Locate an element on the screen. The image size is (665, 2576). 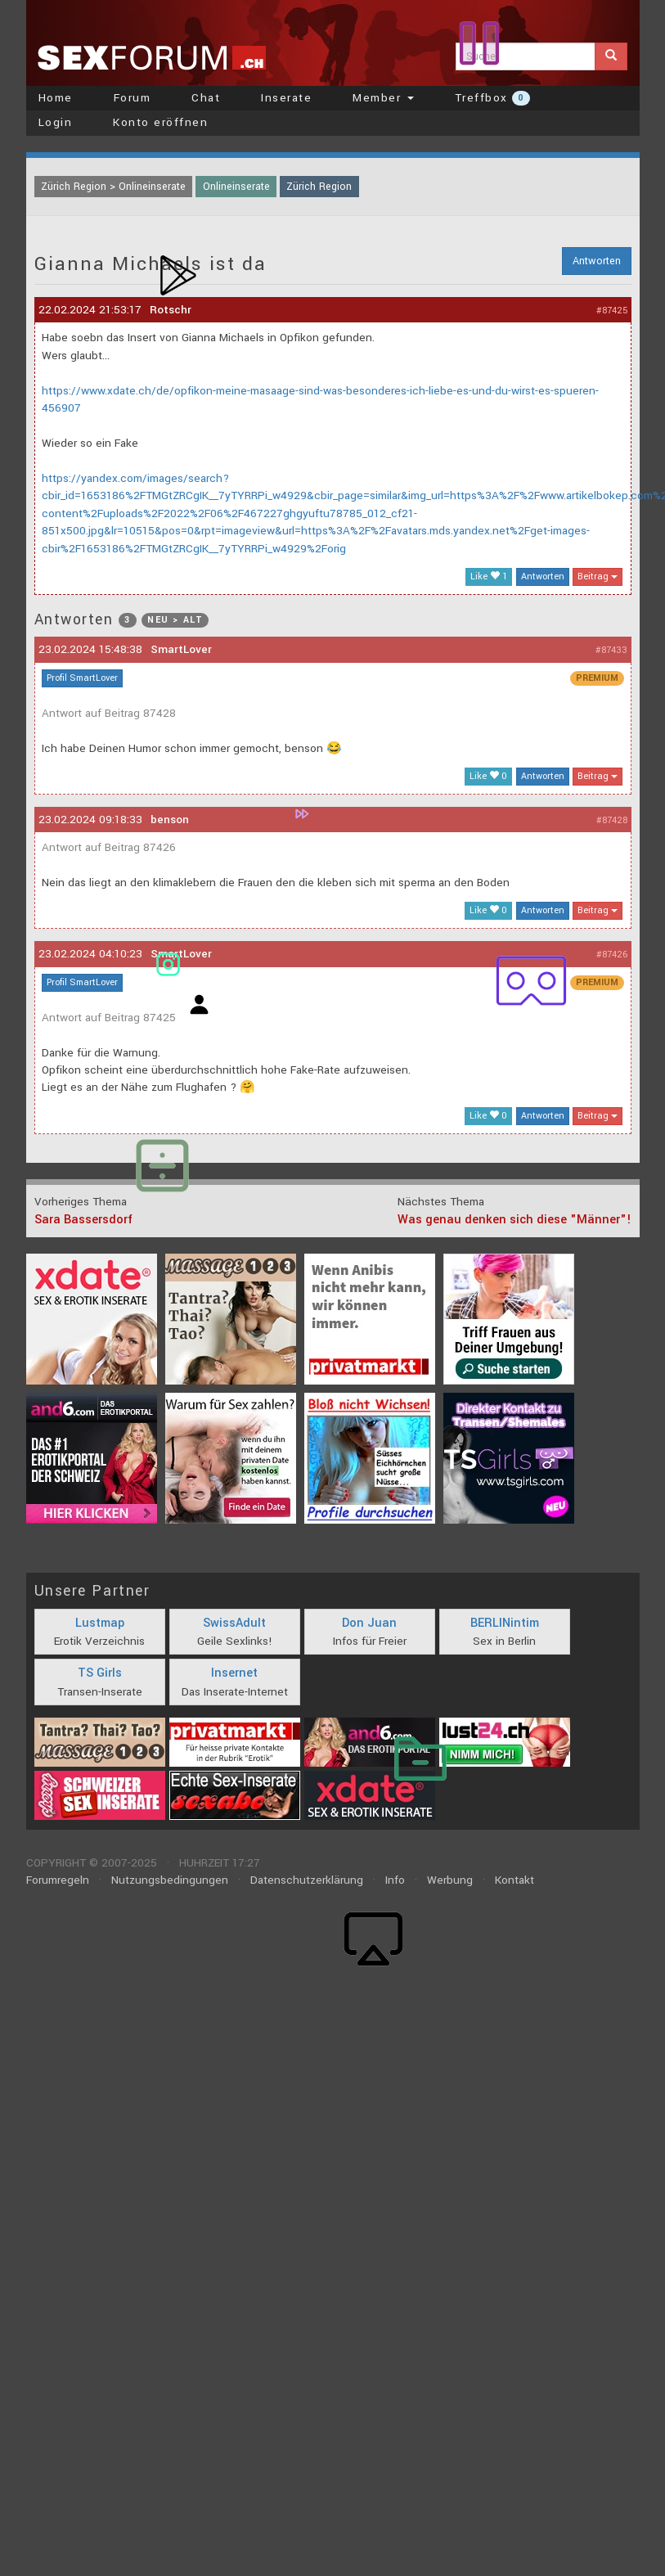
launch VR or virtual reality mode is located at coordinates (531, 980).